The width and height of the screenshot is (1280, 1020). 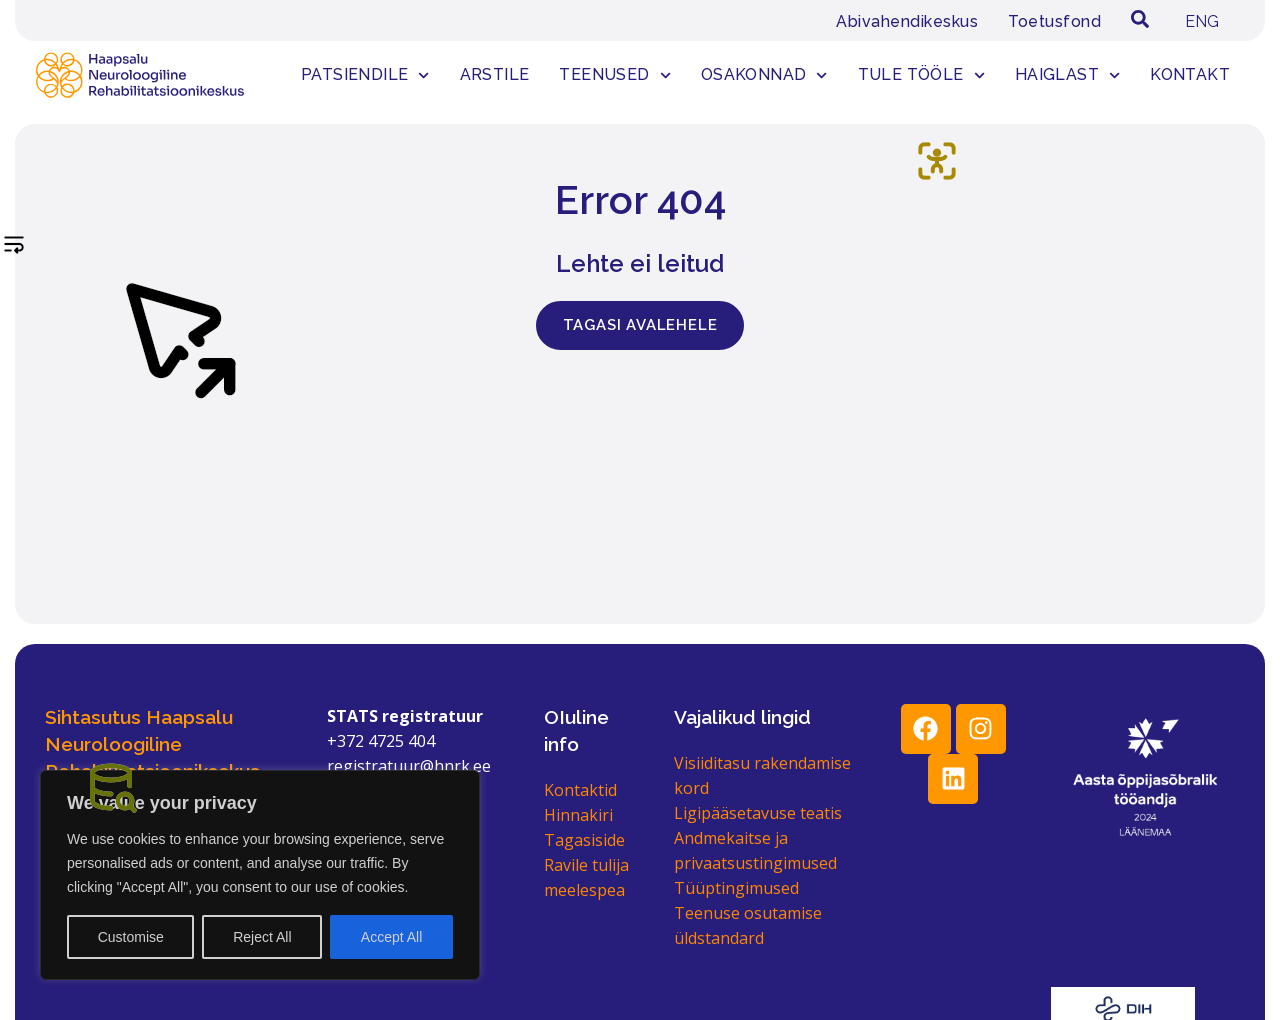 I want to click on search within a database, so click(x=111, y=787).